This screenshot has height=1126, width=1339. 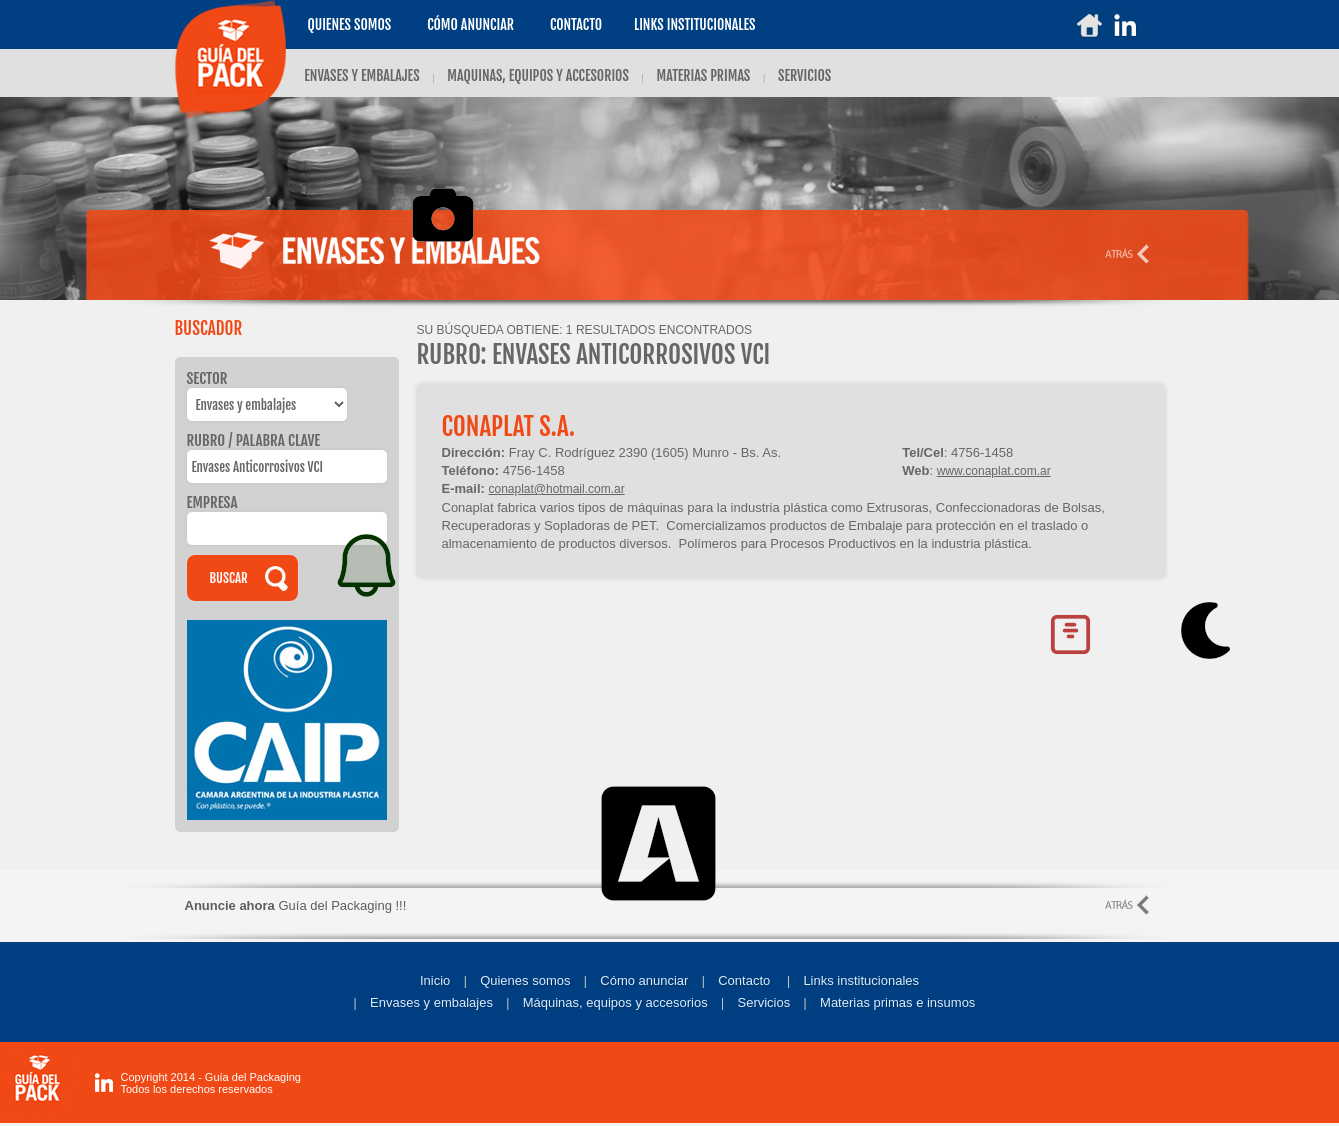 What do you see at coordinates (1209, 630) in the screenshot?
I see `toggle dark mode` at bounding box center [1209, 630].